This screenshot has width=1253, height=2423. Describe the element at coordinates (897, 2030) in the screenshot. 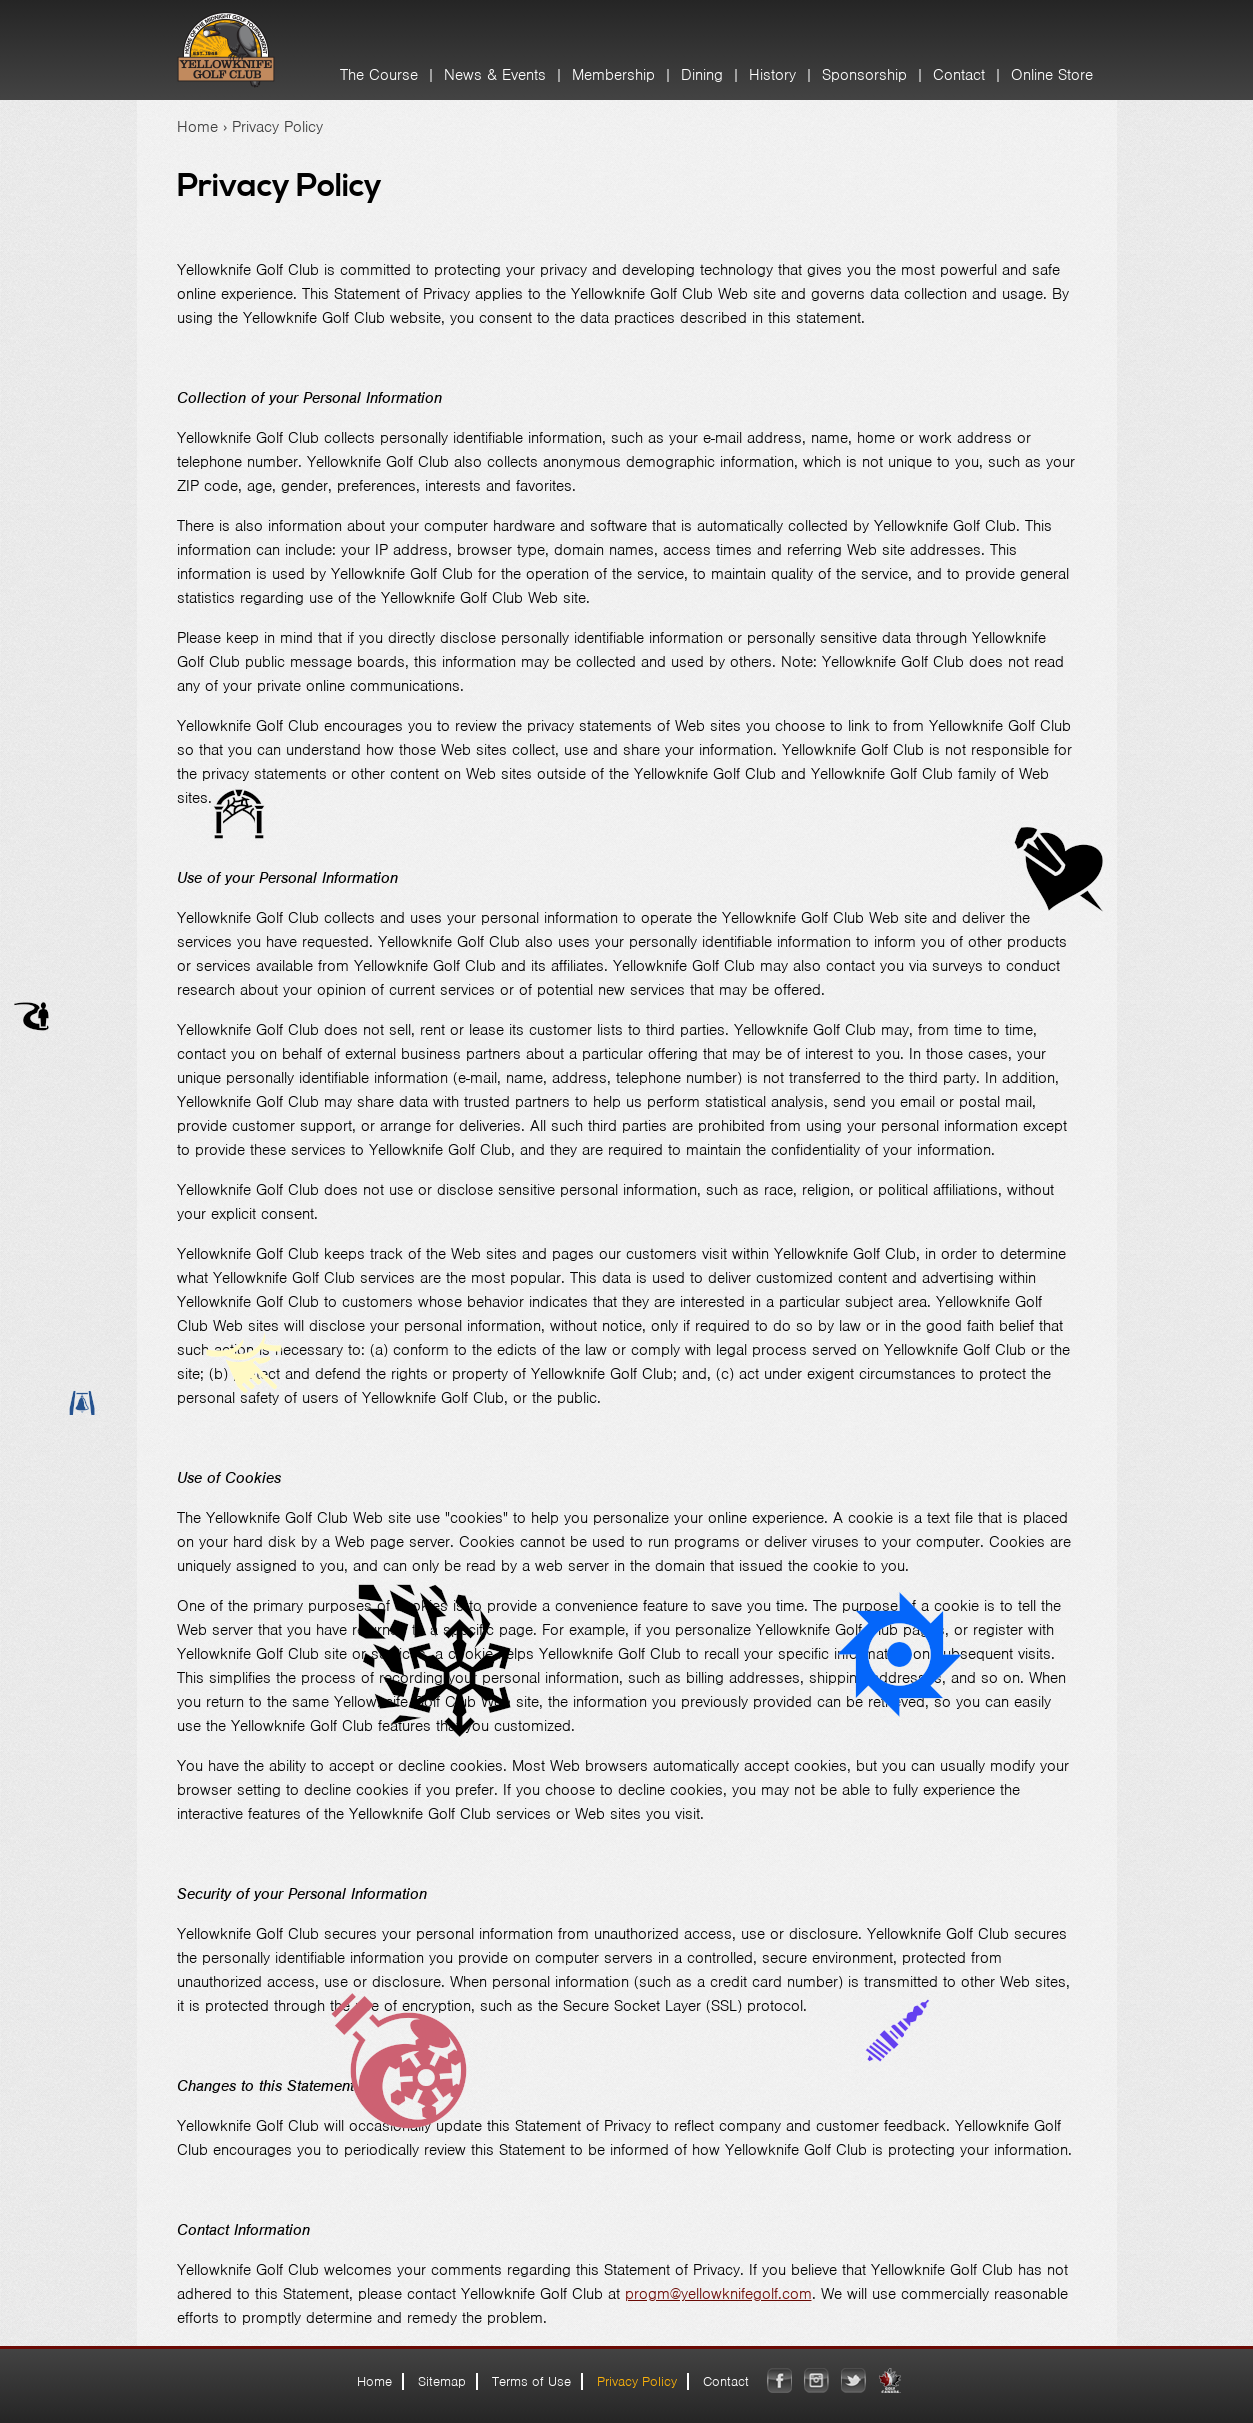

I see `view engine or vehicle diagnostics` at that location.